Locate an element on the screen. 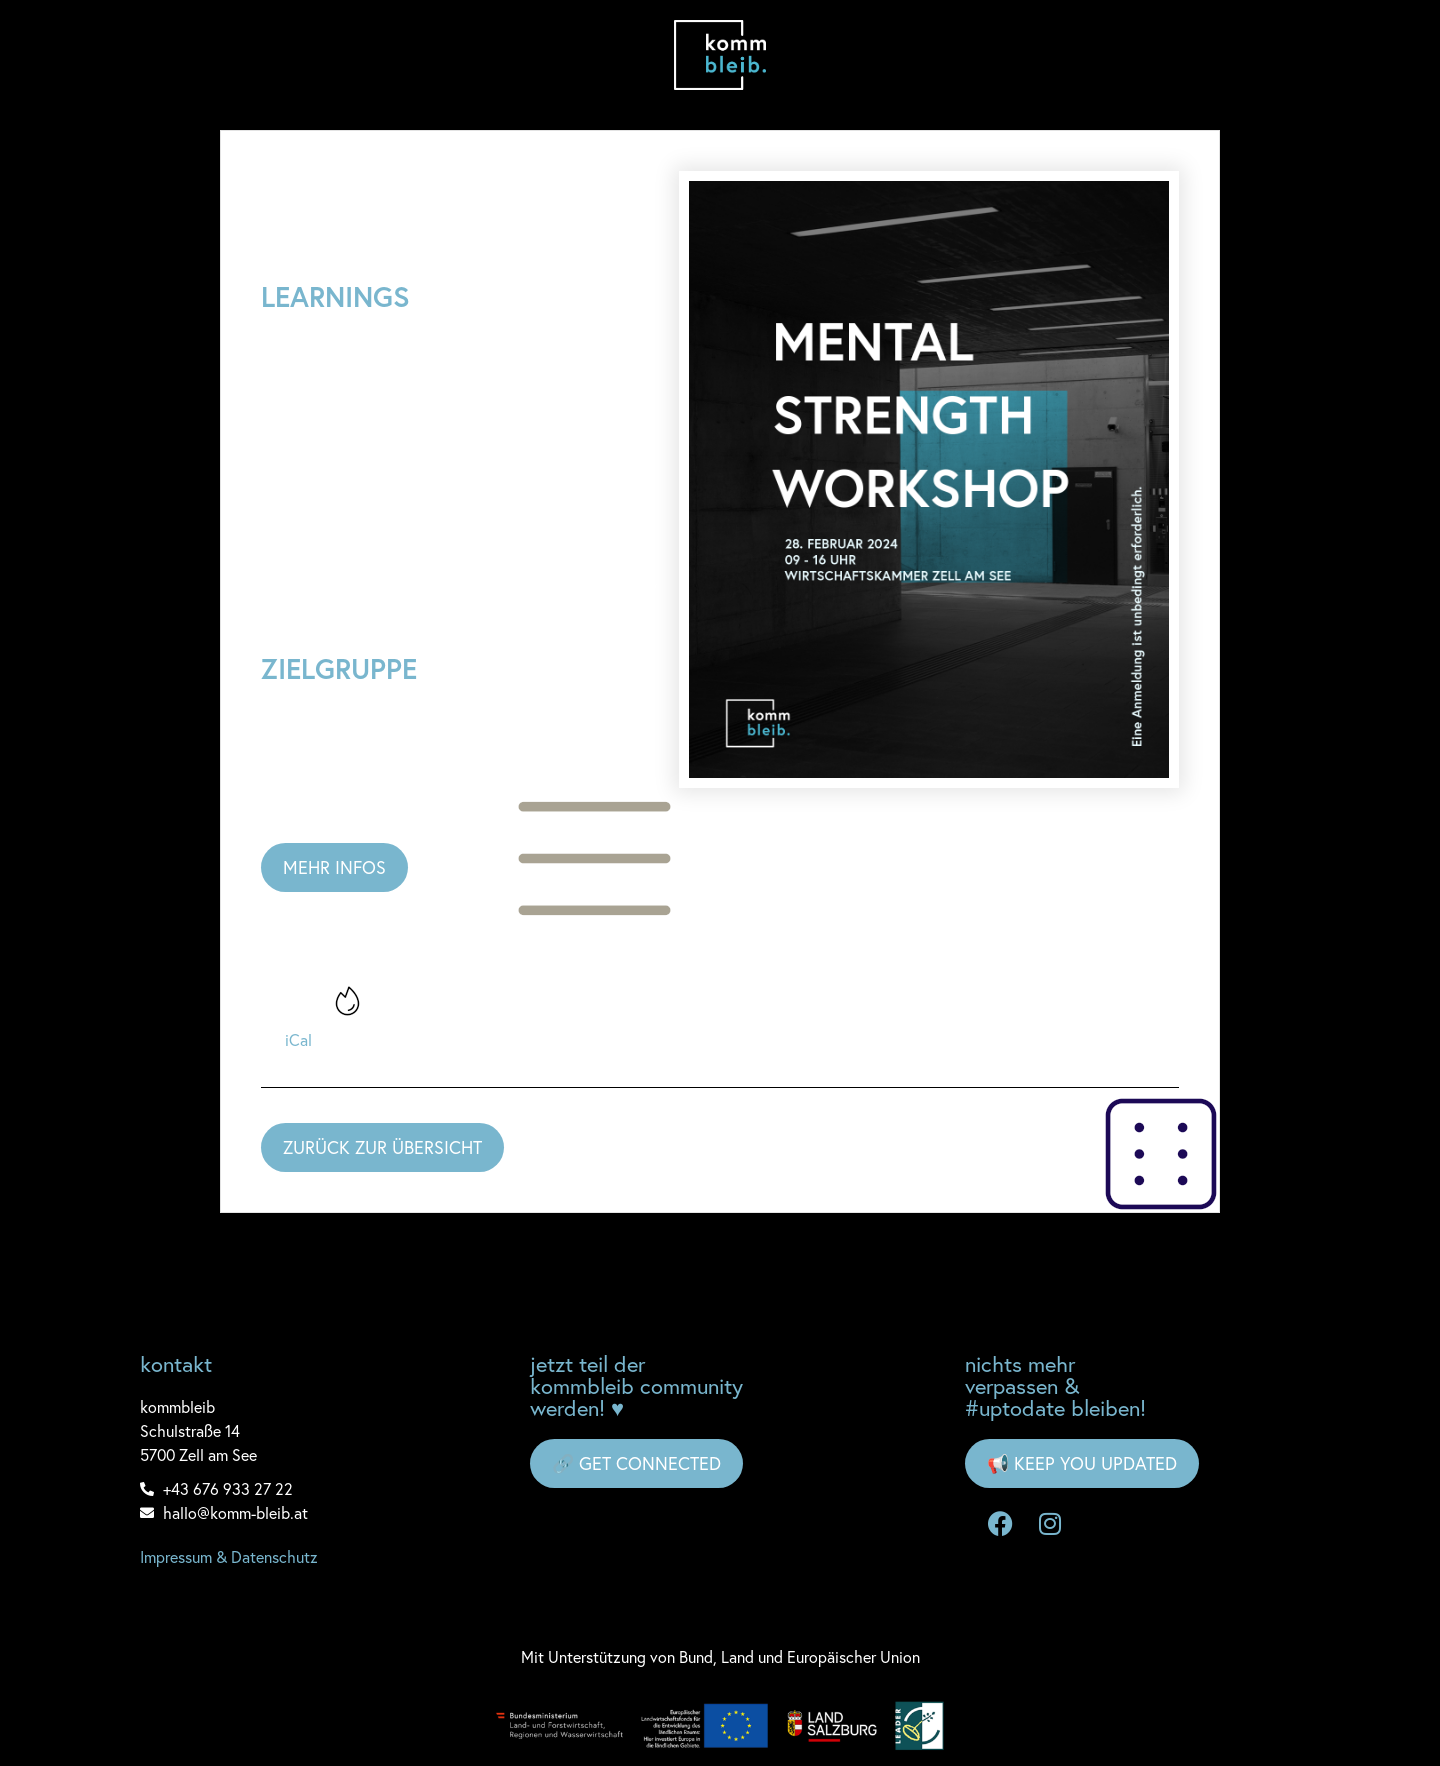 This screenshot has height=1766, width=1440. randomize or shuffle content is located at coordinates (1161, 1154).